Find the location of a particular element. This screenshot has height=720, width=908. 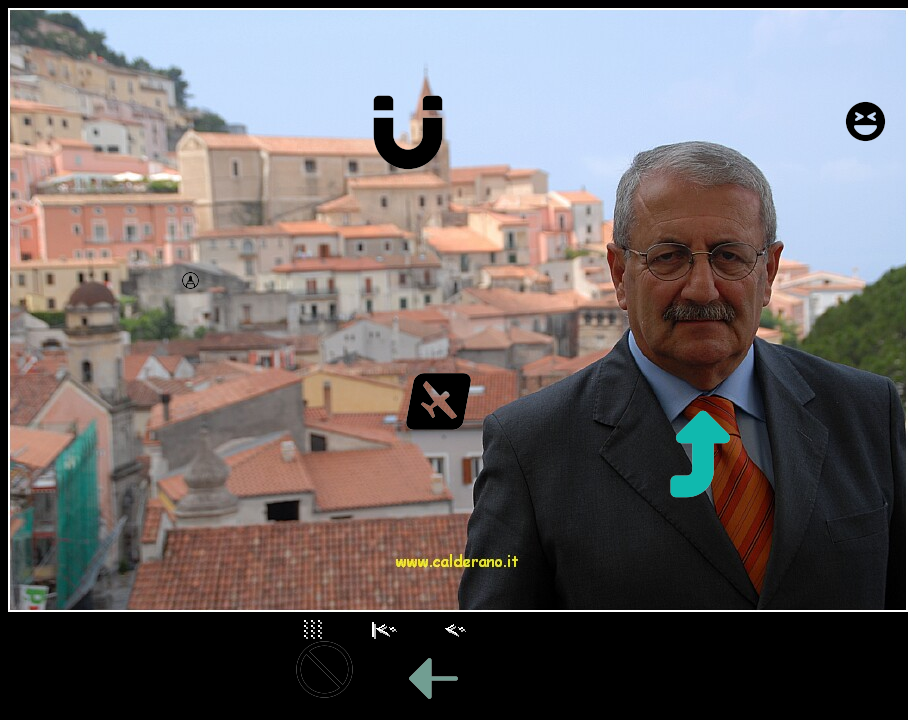

indicates a blocked or prohibited action is located at coordinates (324, 669).